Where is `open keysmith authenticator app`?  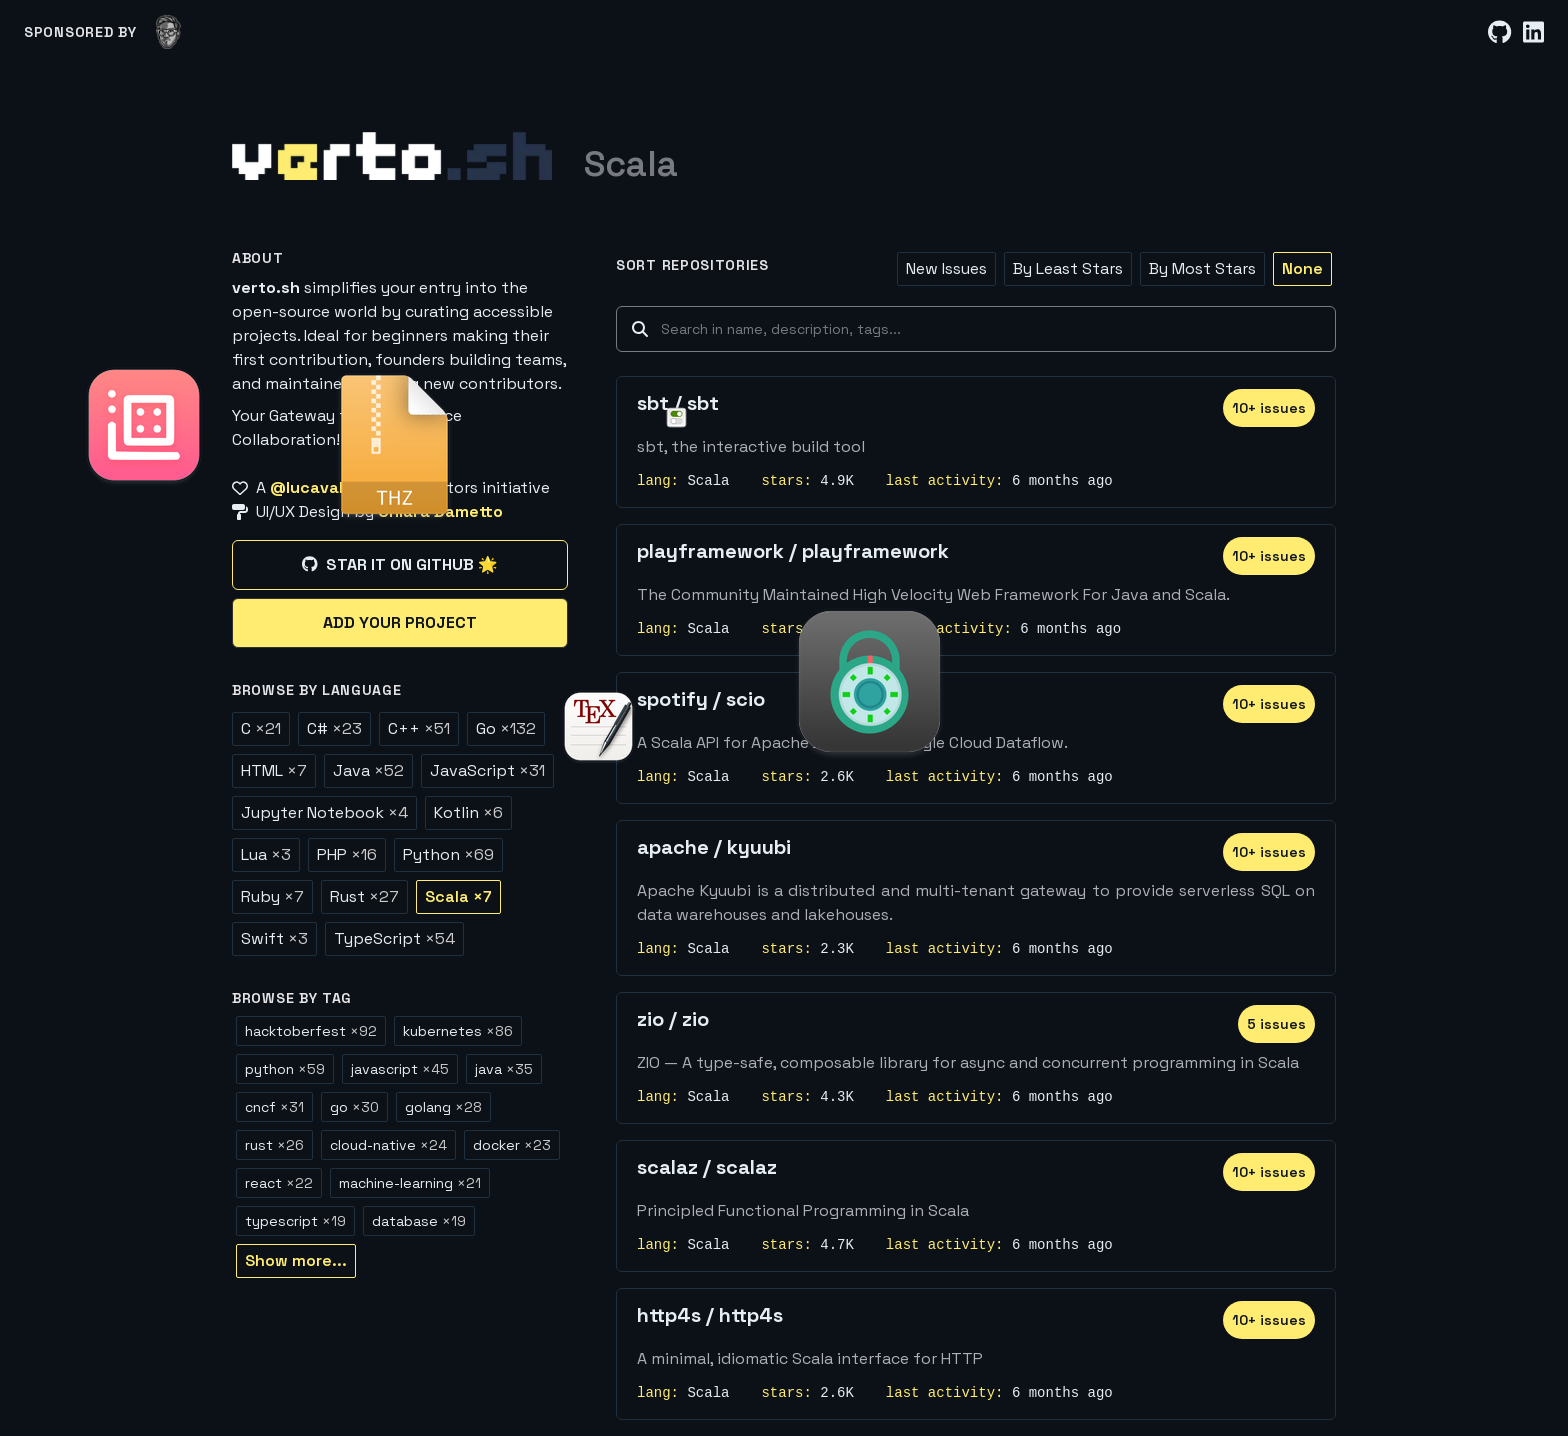
open keysmith authenticator app is located at coordinates (869, 681).